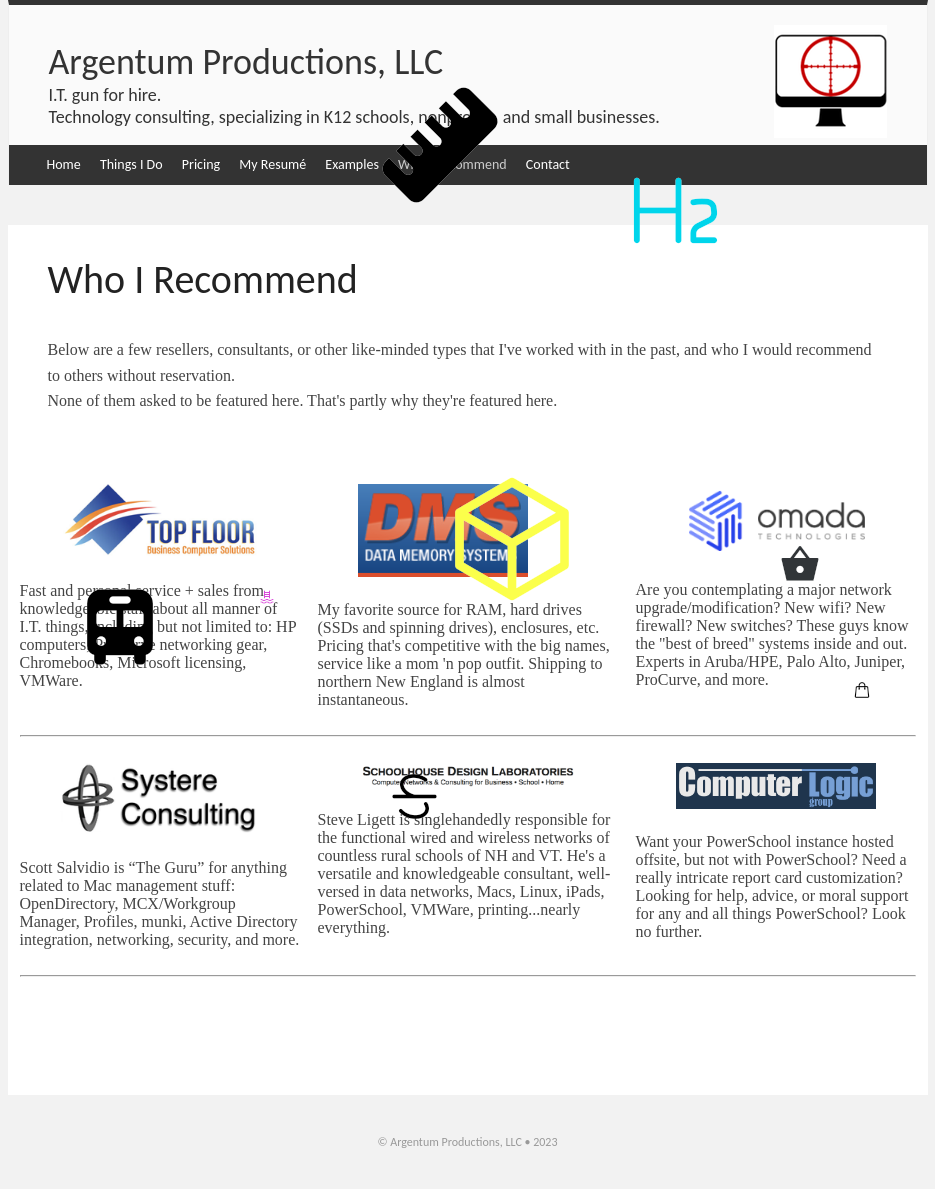 This screenshot has height=1189, width=935. Describe the element at coordinates (675, 210) in the screenshot. I see `format text as heading level 2` at that location.